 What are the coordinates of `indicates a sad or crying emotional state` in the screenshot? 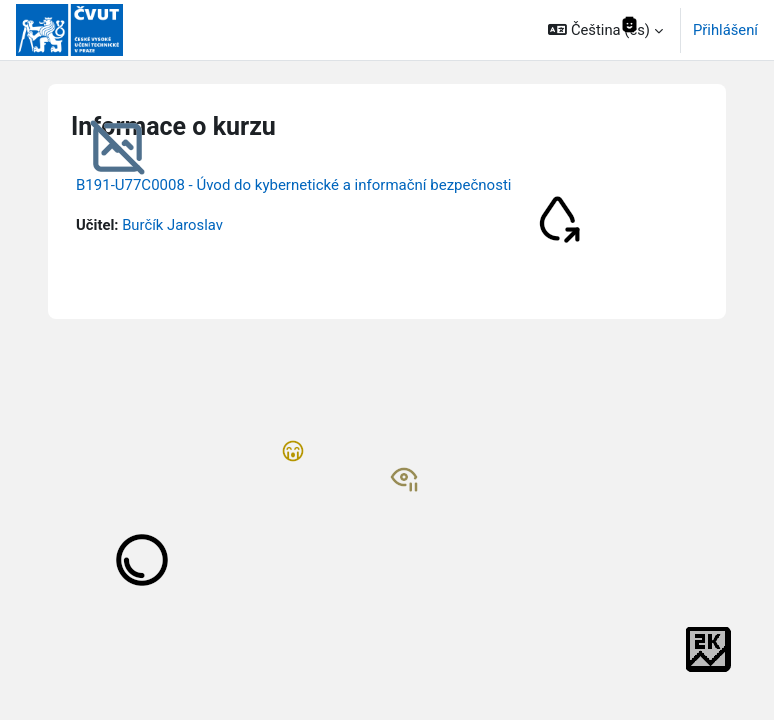 It's located at (293, 451).